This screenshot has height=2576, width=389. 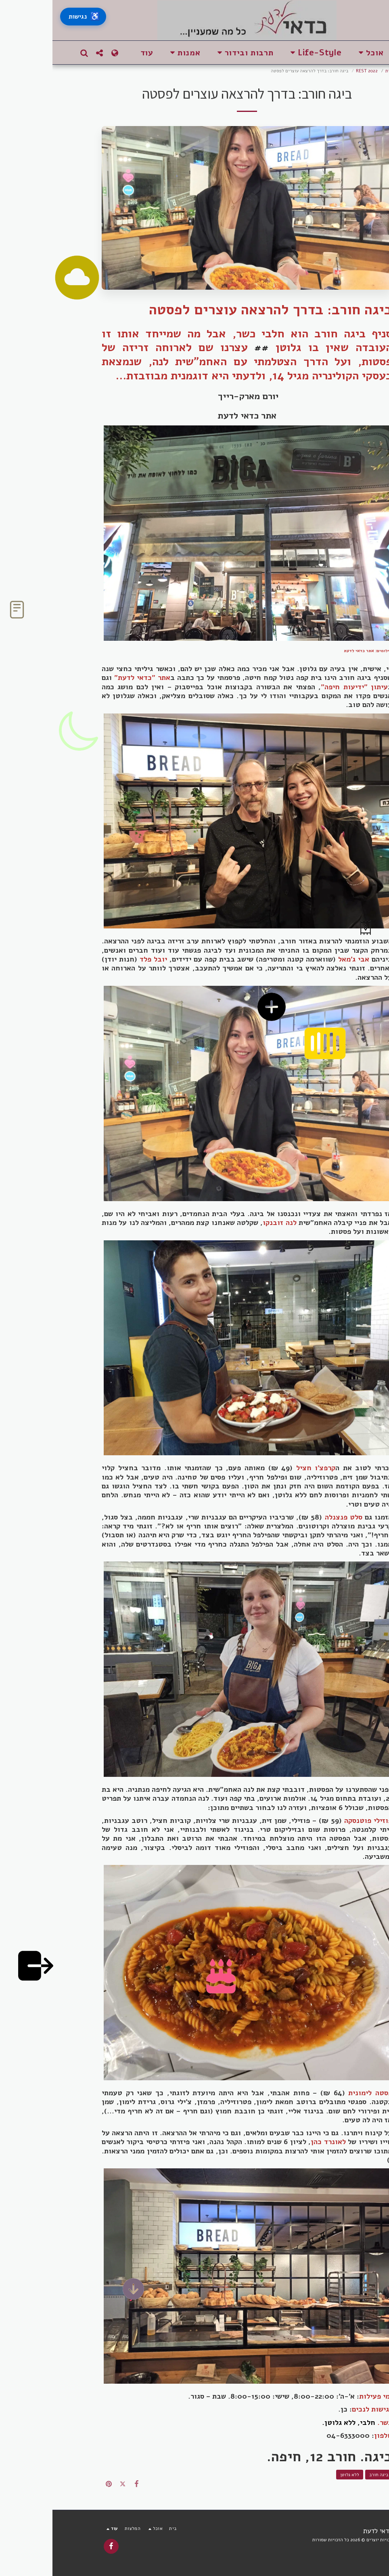 What do you see at coordinates (366, 928) in the screenshot?
I see `view rug or carpet product` at bounding box center [366, 928].